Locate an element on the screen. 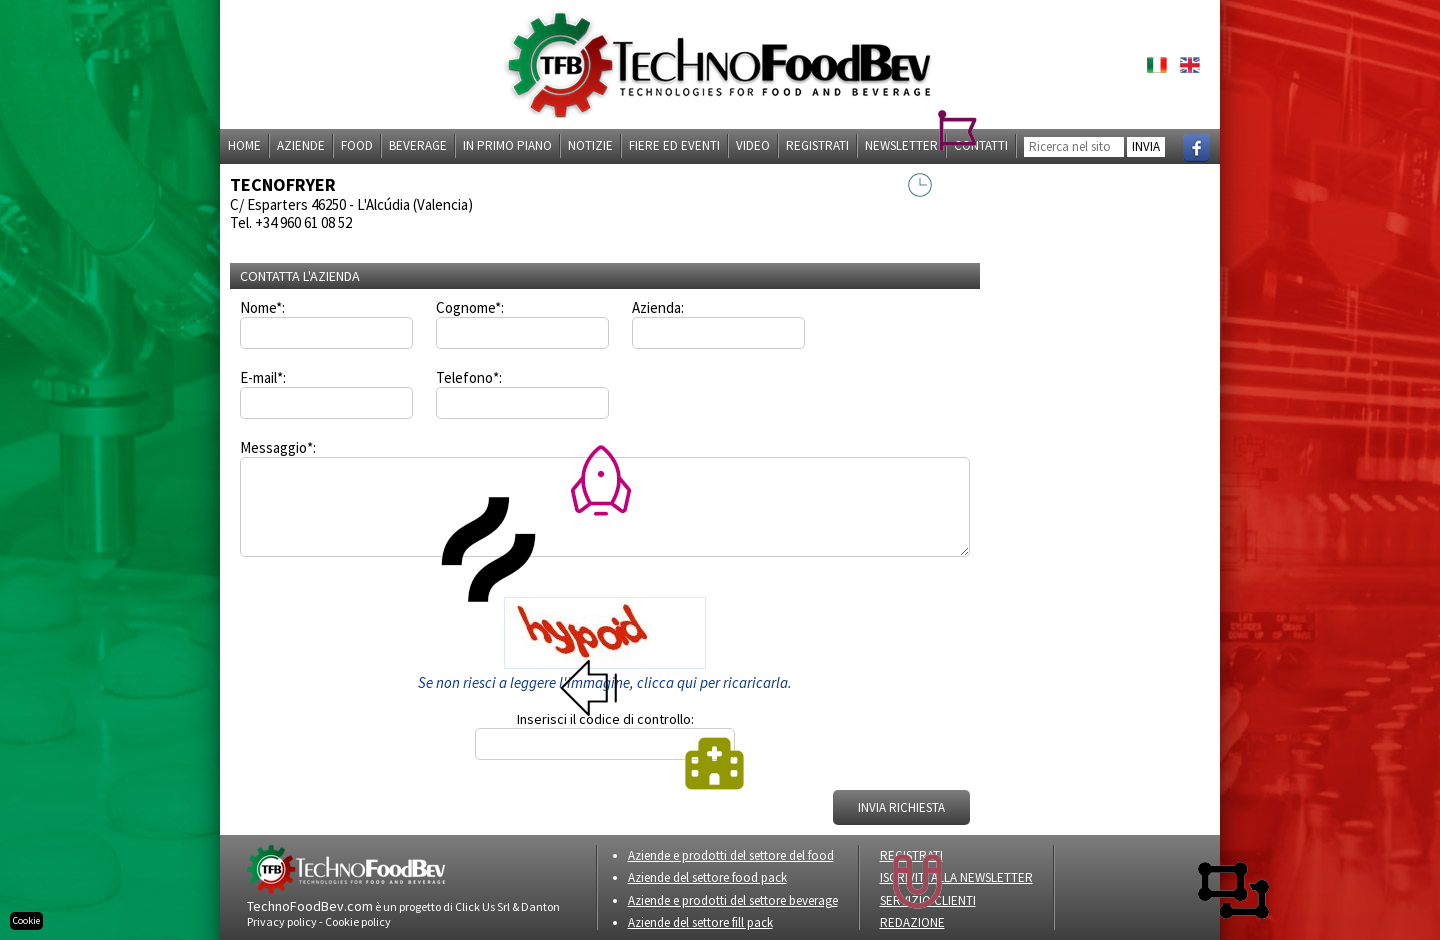  ungroup selected objects is located at coordinates (1233, 890).